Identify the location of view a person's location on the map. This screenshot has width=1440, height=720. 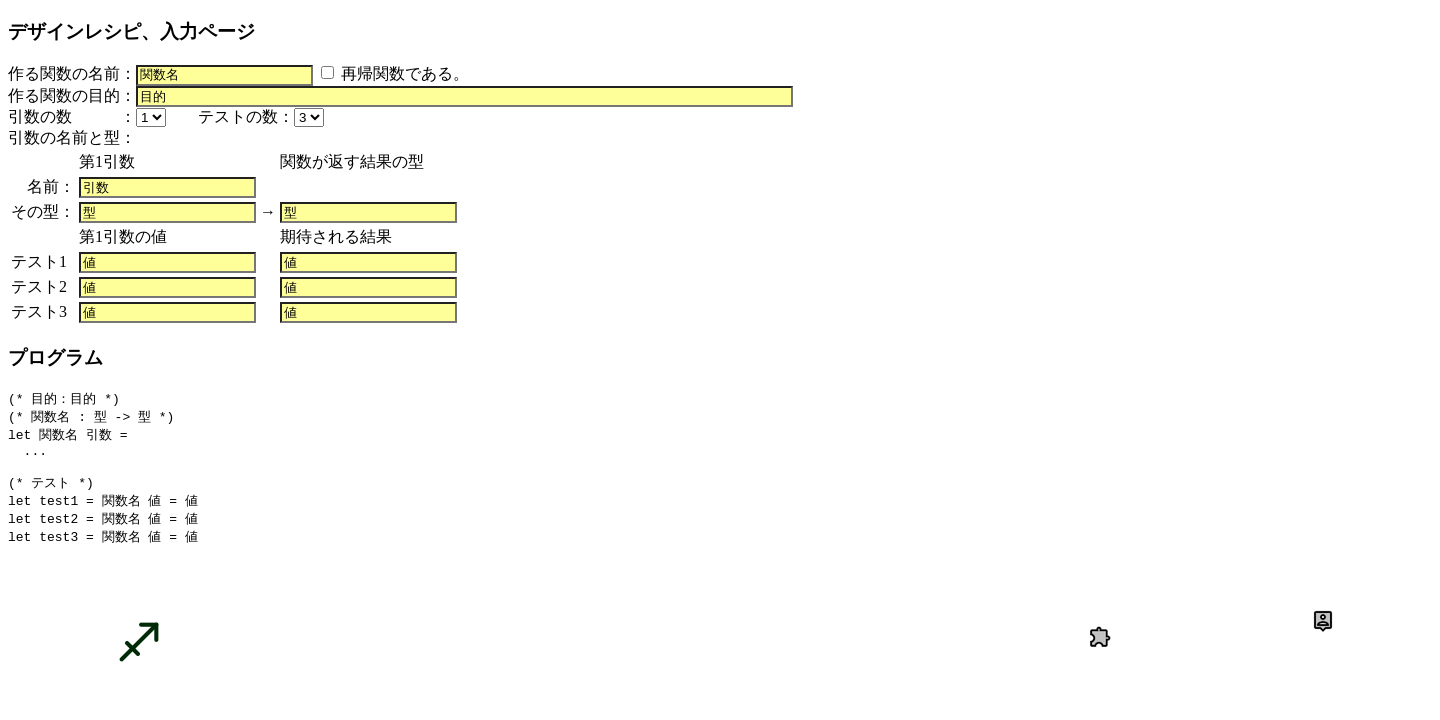
(1323, 621).